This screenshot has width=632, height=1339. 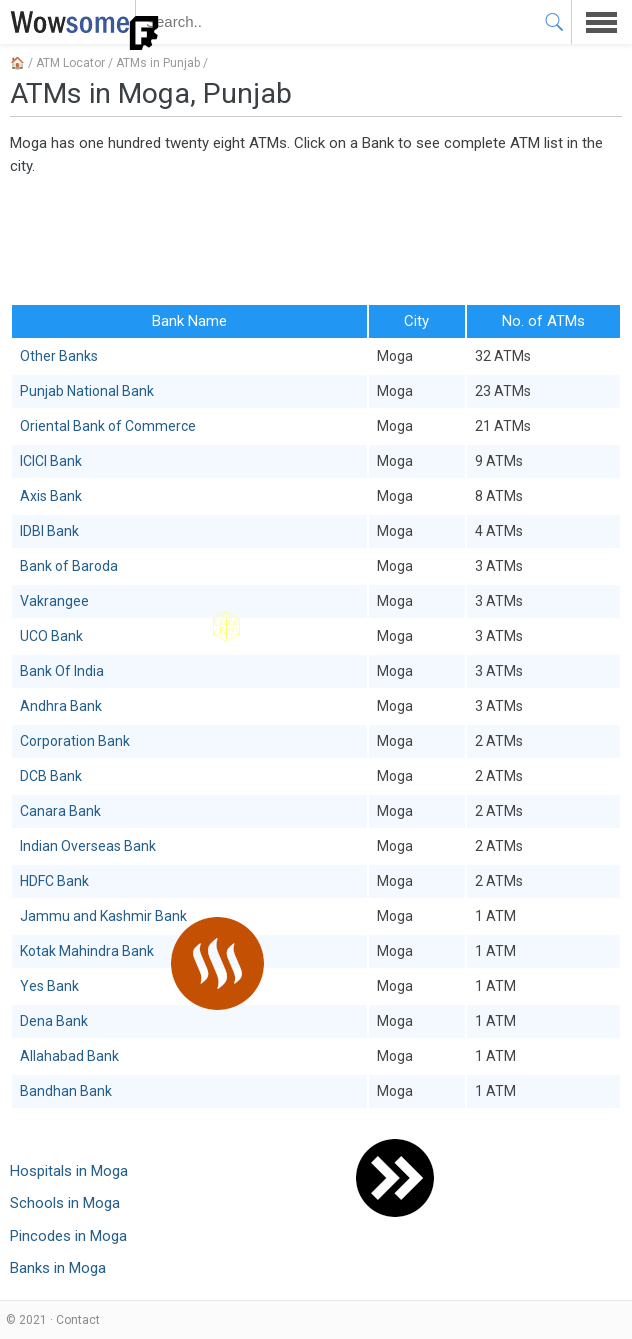 I want to click on critical role official logo, so click(x=226, y=626).